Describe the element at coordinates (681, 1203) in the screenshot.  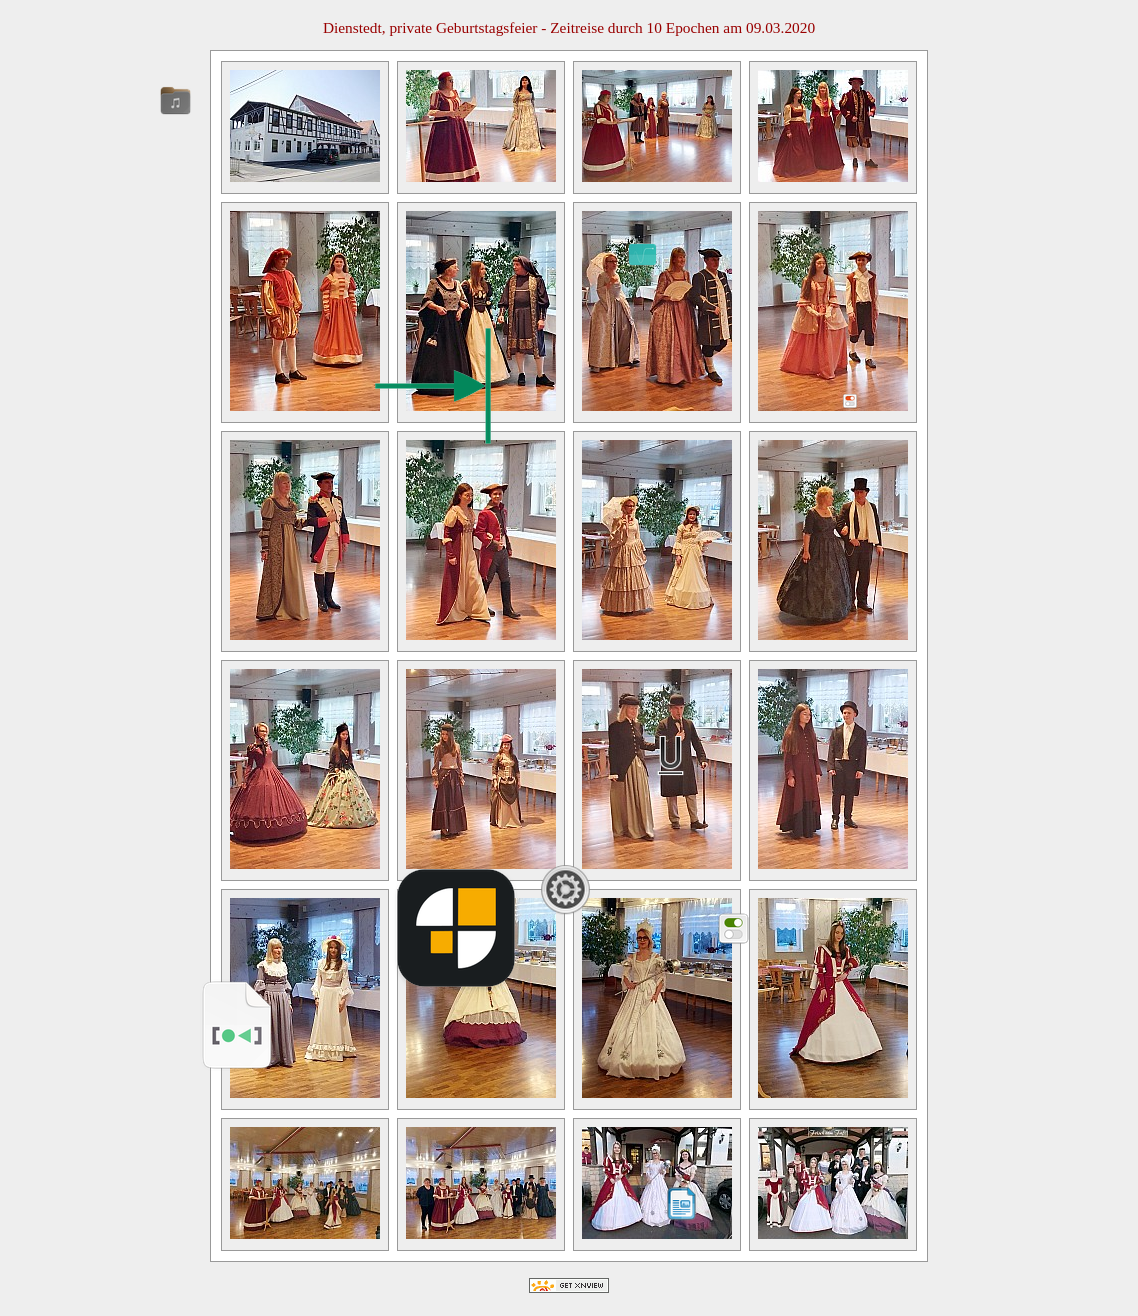
I see `open a libreoffice writer text document` at that location.